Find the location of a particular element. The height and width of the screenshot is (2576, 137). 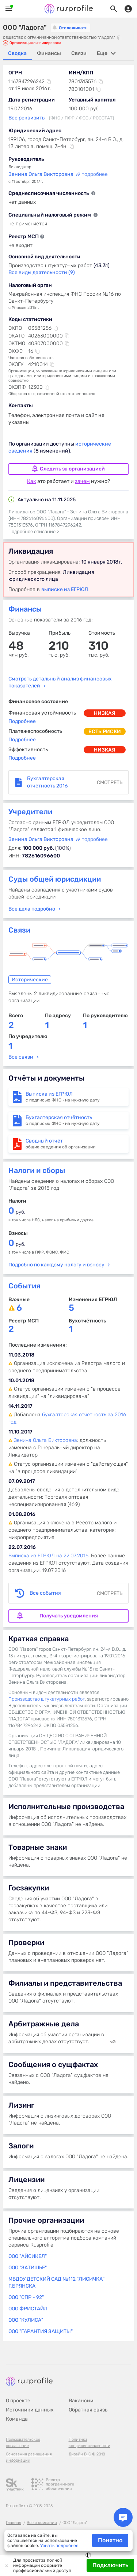

v0 by Vercel logo is located at coordinates (113, 2042).